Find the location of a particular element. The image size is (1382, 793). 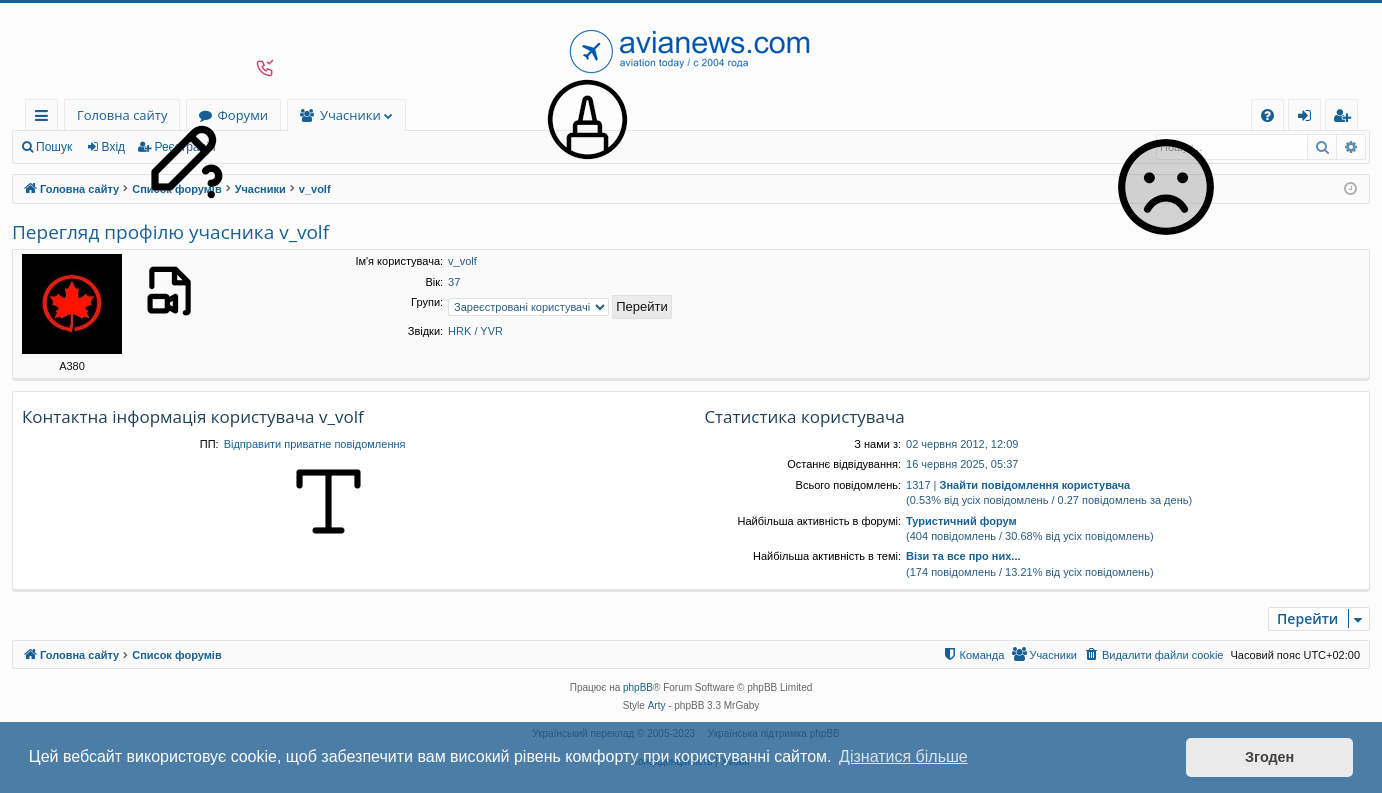

call completed successfully is located at coordinates (265, 68).